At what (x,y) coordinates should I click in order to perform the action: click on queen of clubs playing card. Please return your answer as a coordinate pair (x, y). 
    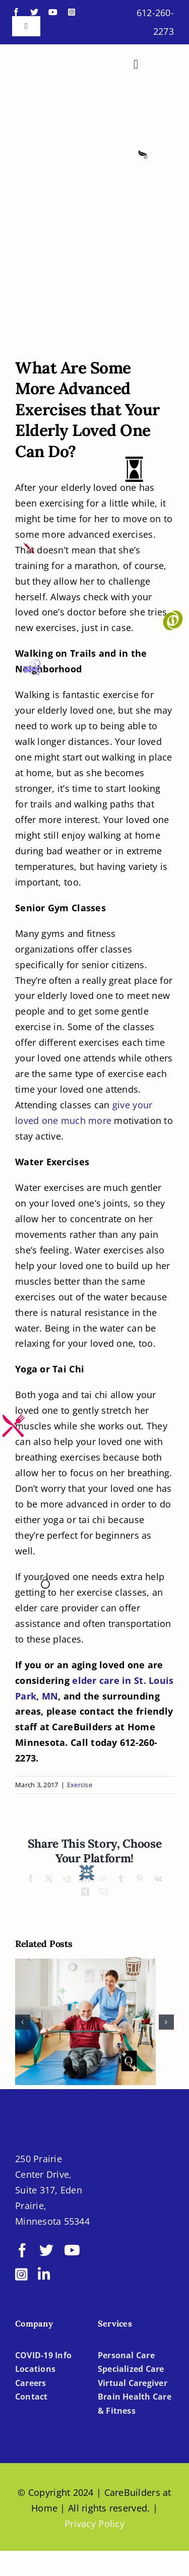
    Looking at the image, I should click on (129, 2061).